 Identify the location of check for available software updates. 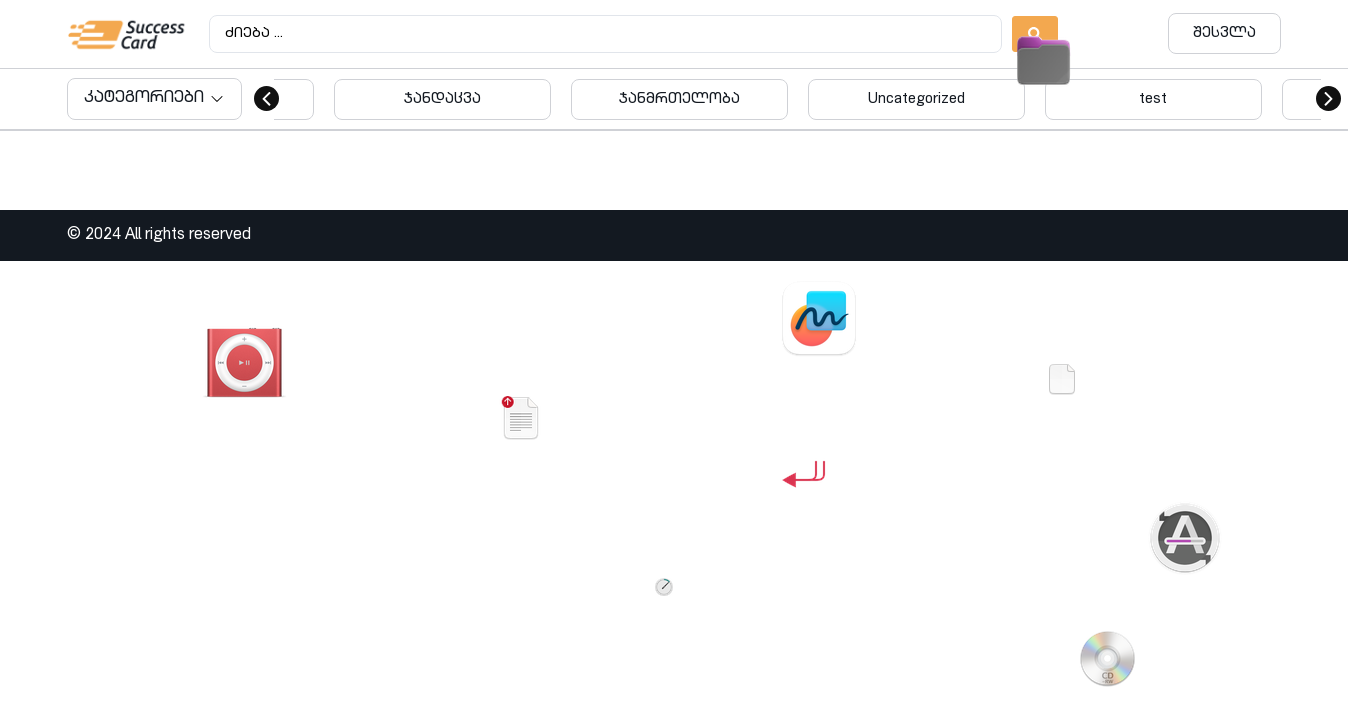
(1185, 538).